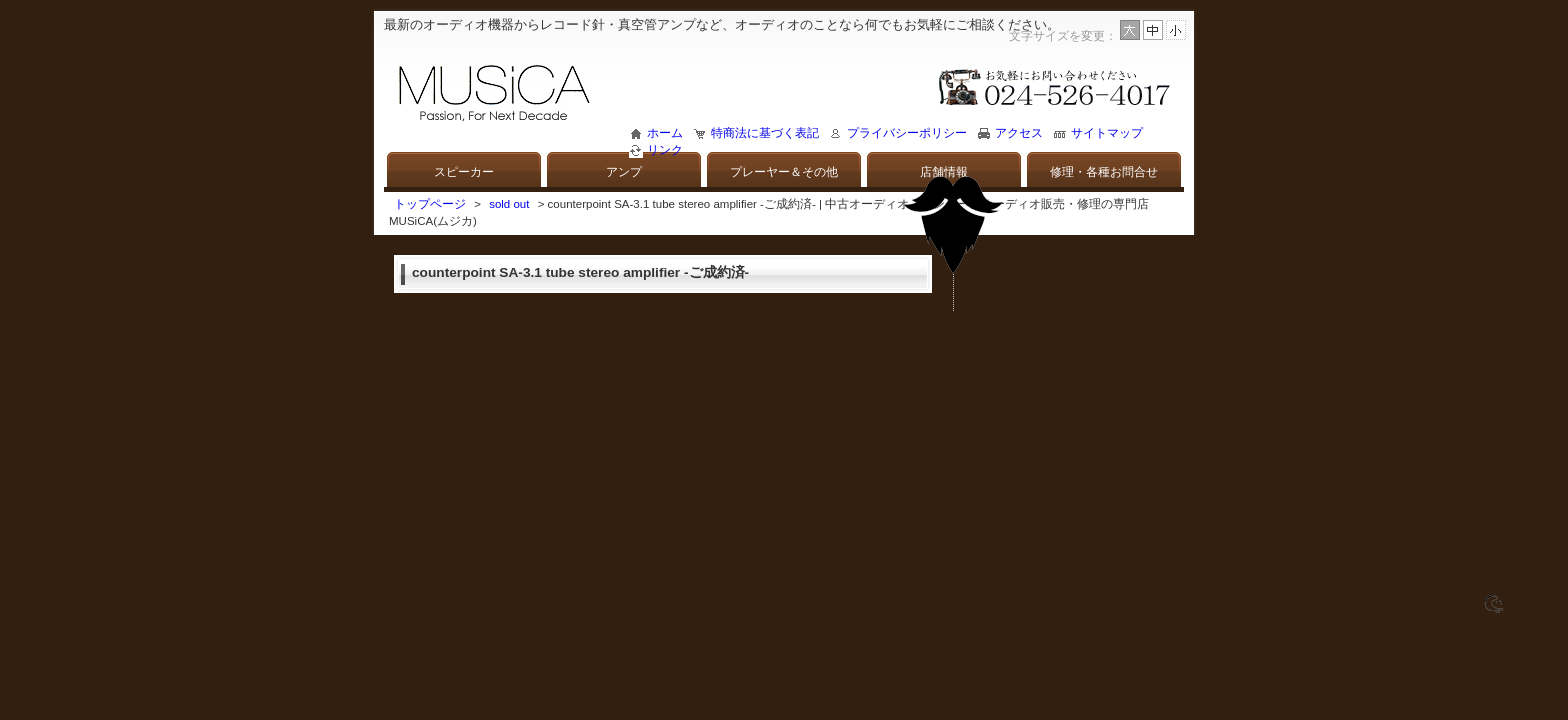  What do you see at coordinates (953, 223) in the screenshot?
I see `select beard style for character customization` at bounding box center [953, 223].